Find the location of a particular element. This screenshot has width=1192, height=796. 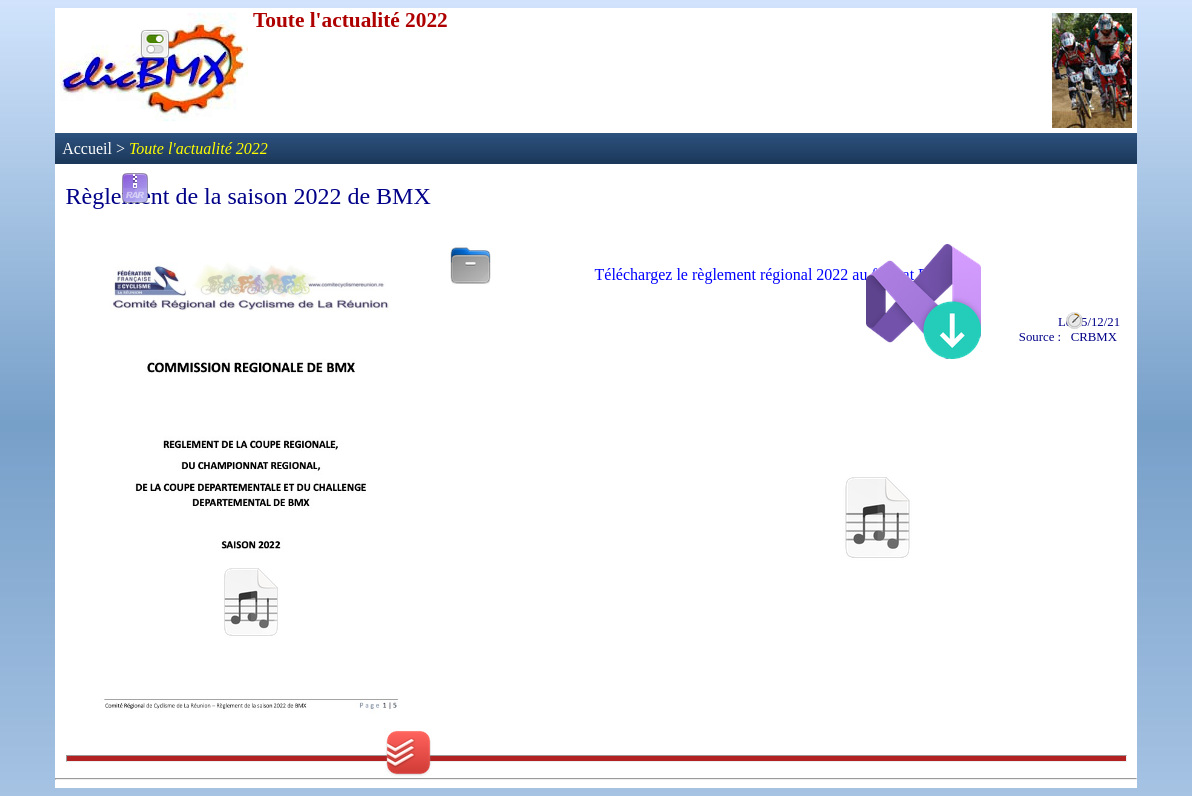

open sysprof system profiler application is located at coordinates (1074, 320).